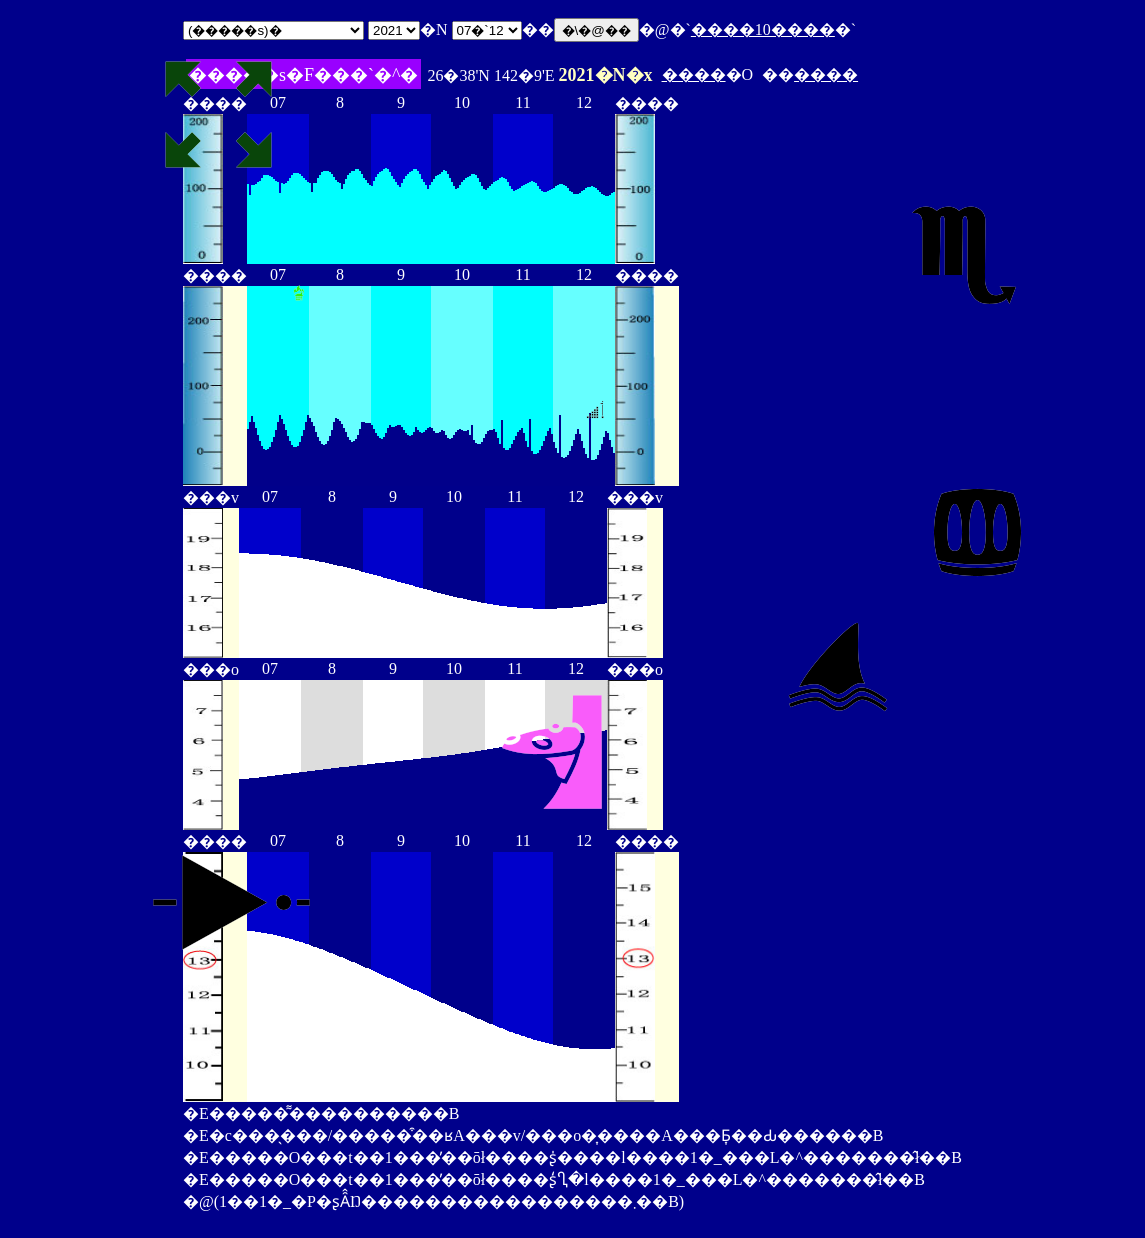 The width and height of the screenshot is (1145, 1238). I want to click on reach the end of a level or stage, so click(595, 409).